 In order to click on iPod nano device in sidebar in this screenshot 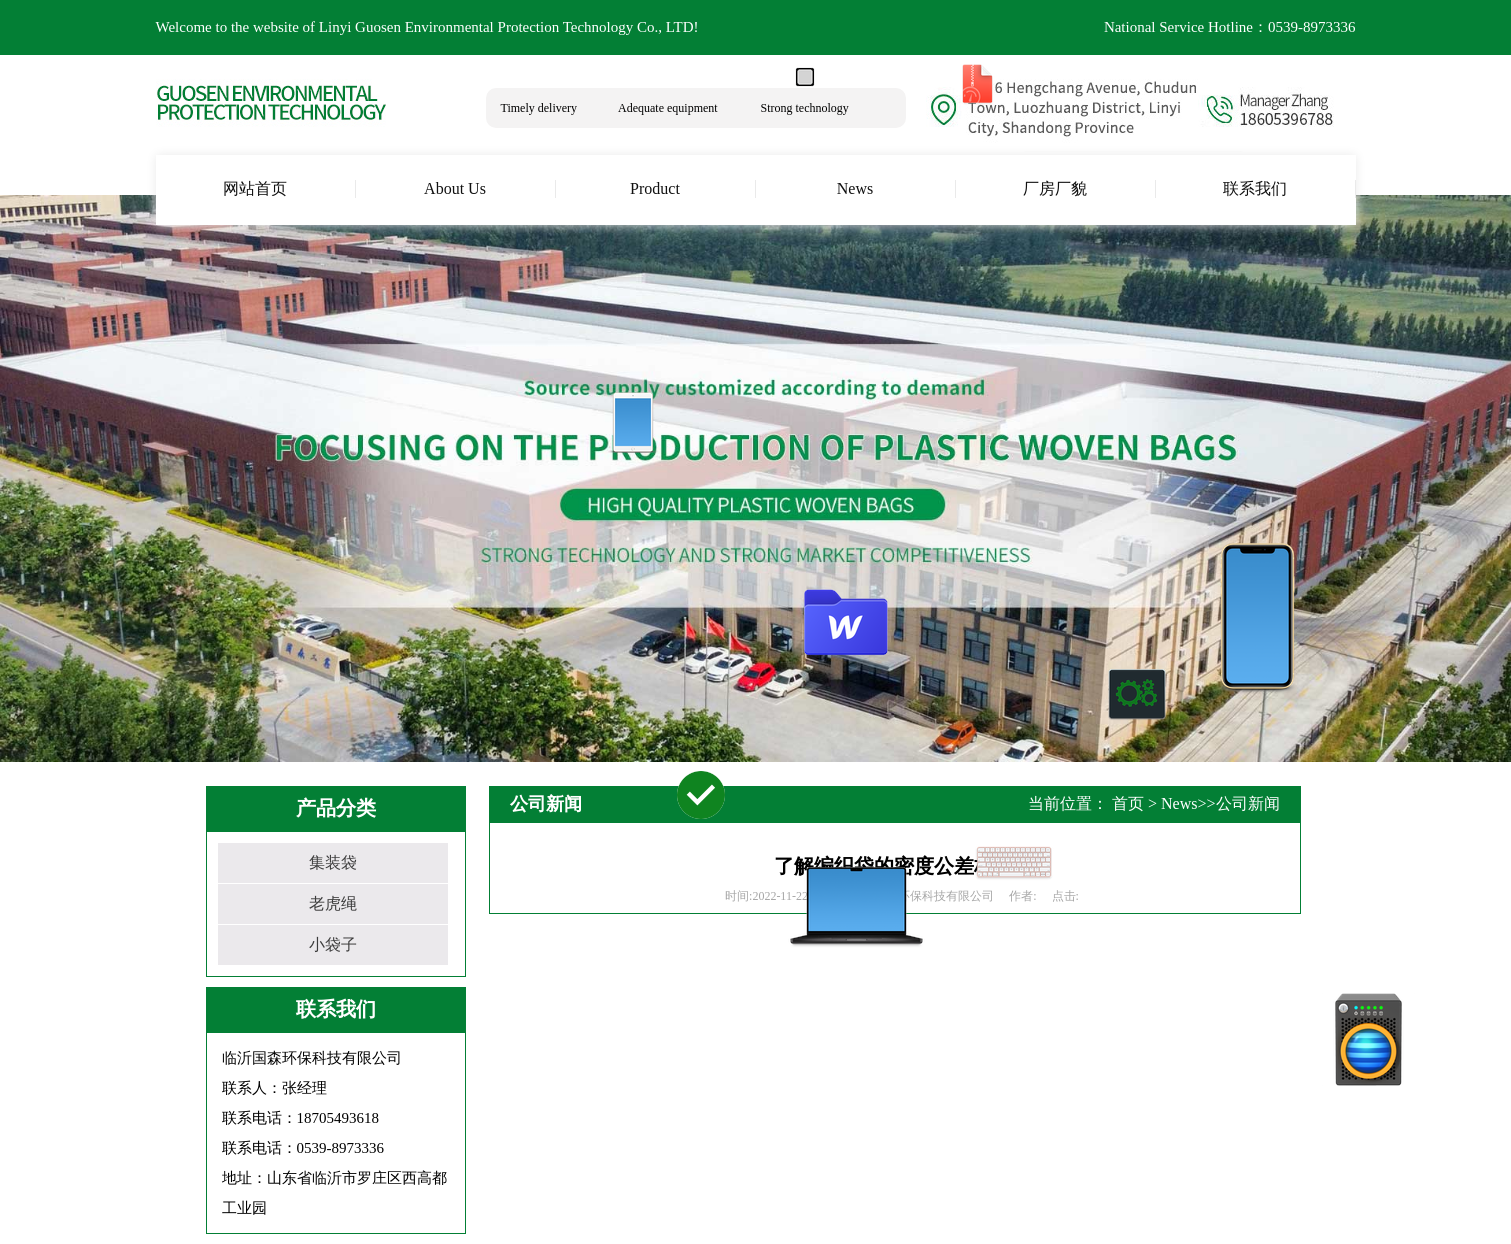, I will do `click(805, 77)`.